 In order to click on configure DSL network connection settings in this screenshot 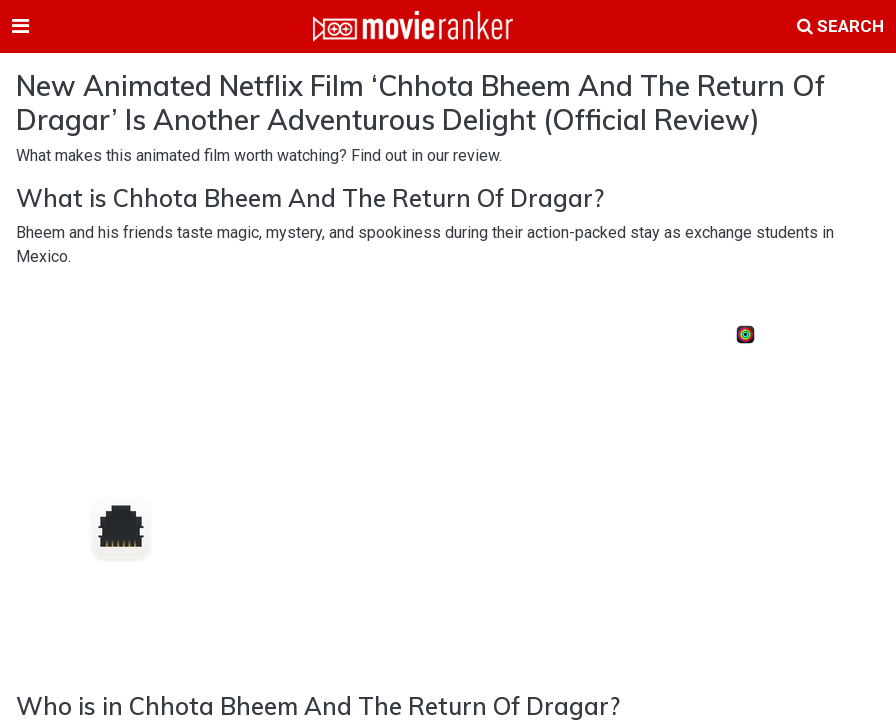, I will do `click(121, 528)`.